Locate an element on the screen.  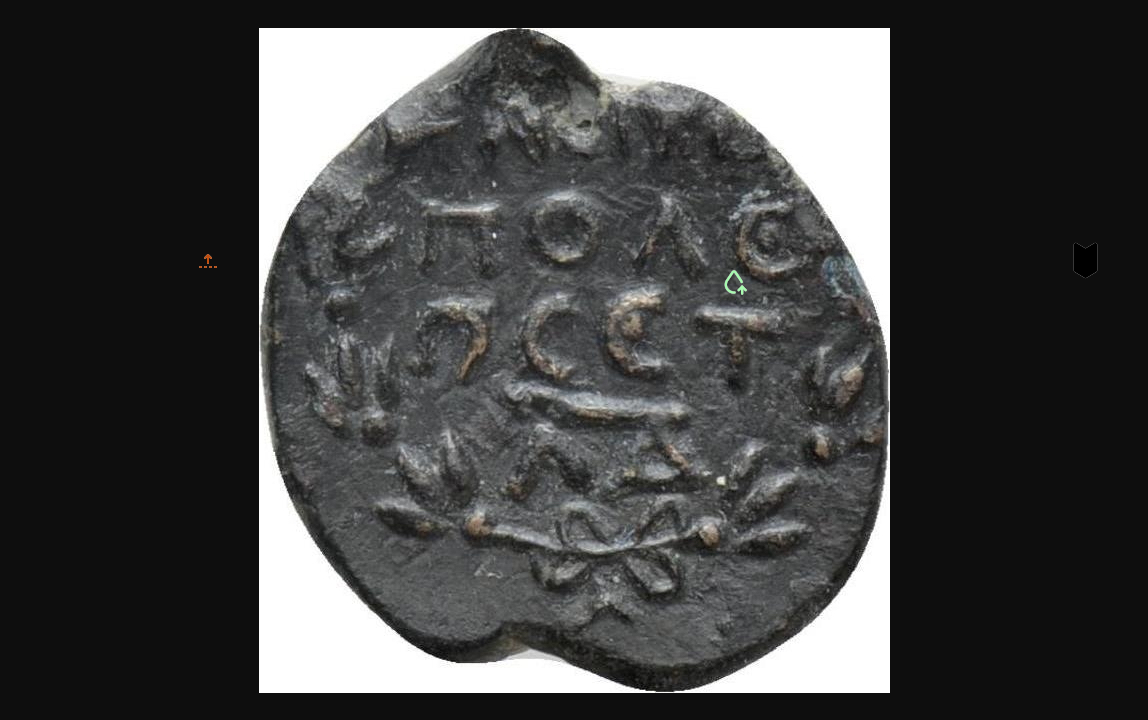
increase water or liquid level is located at coordinates (734, 282).